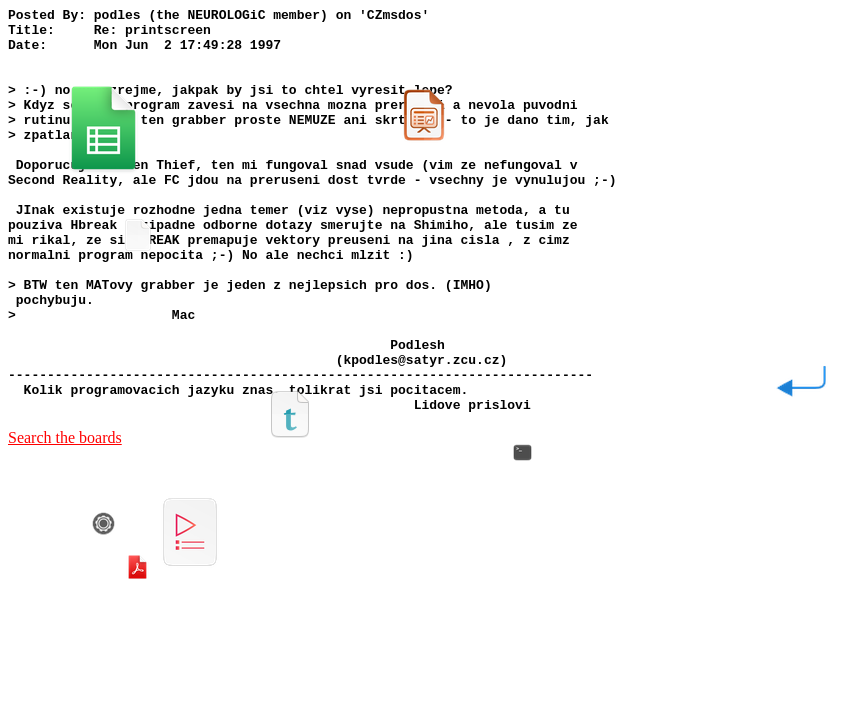 This screenshot has height=720, width=864. Describe the element at coordinates (103, 523) in the screenshot. I see `indicates a system file or setting` at that location.